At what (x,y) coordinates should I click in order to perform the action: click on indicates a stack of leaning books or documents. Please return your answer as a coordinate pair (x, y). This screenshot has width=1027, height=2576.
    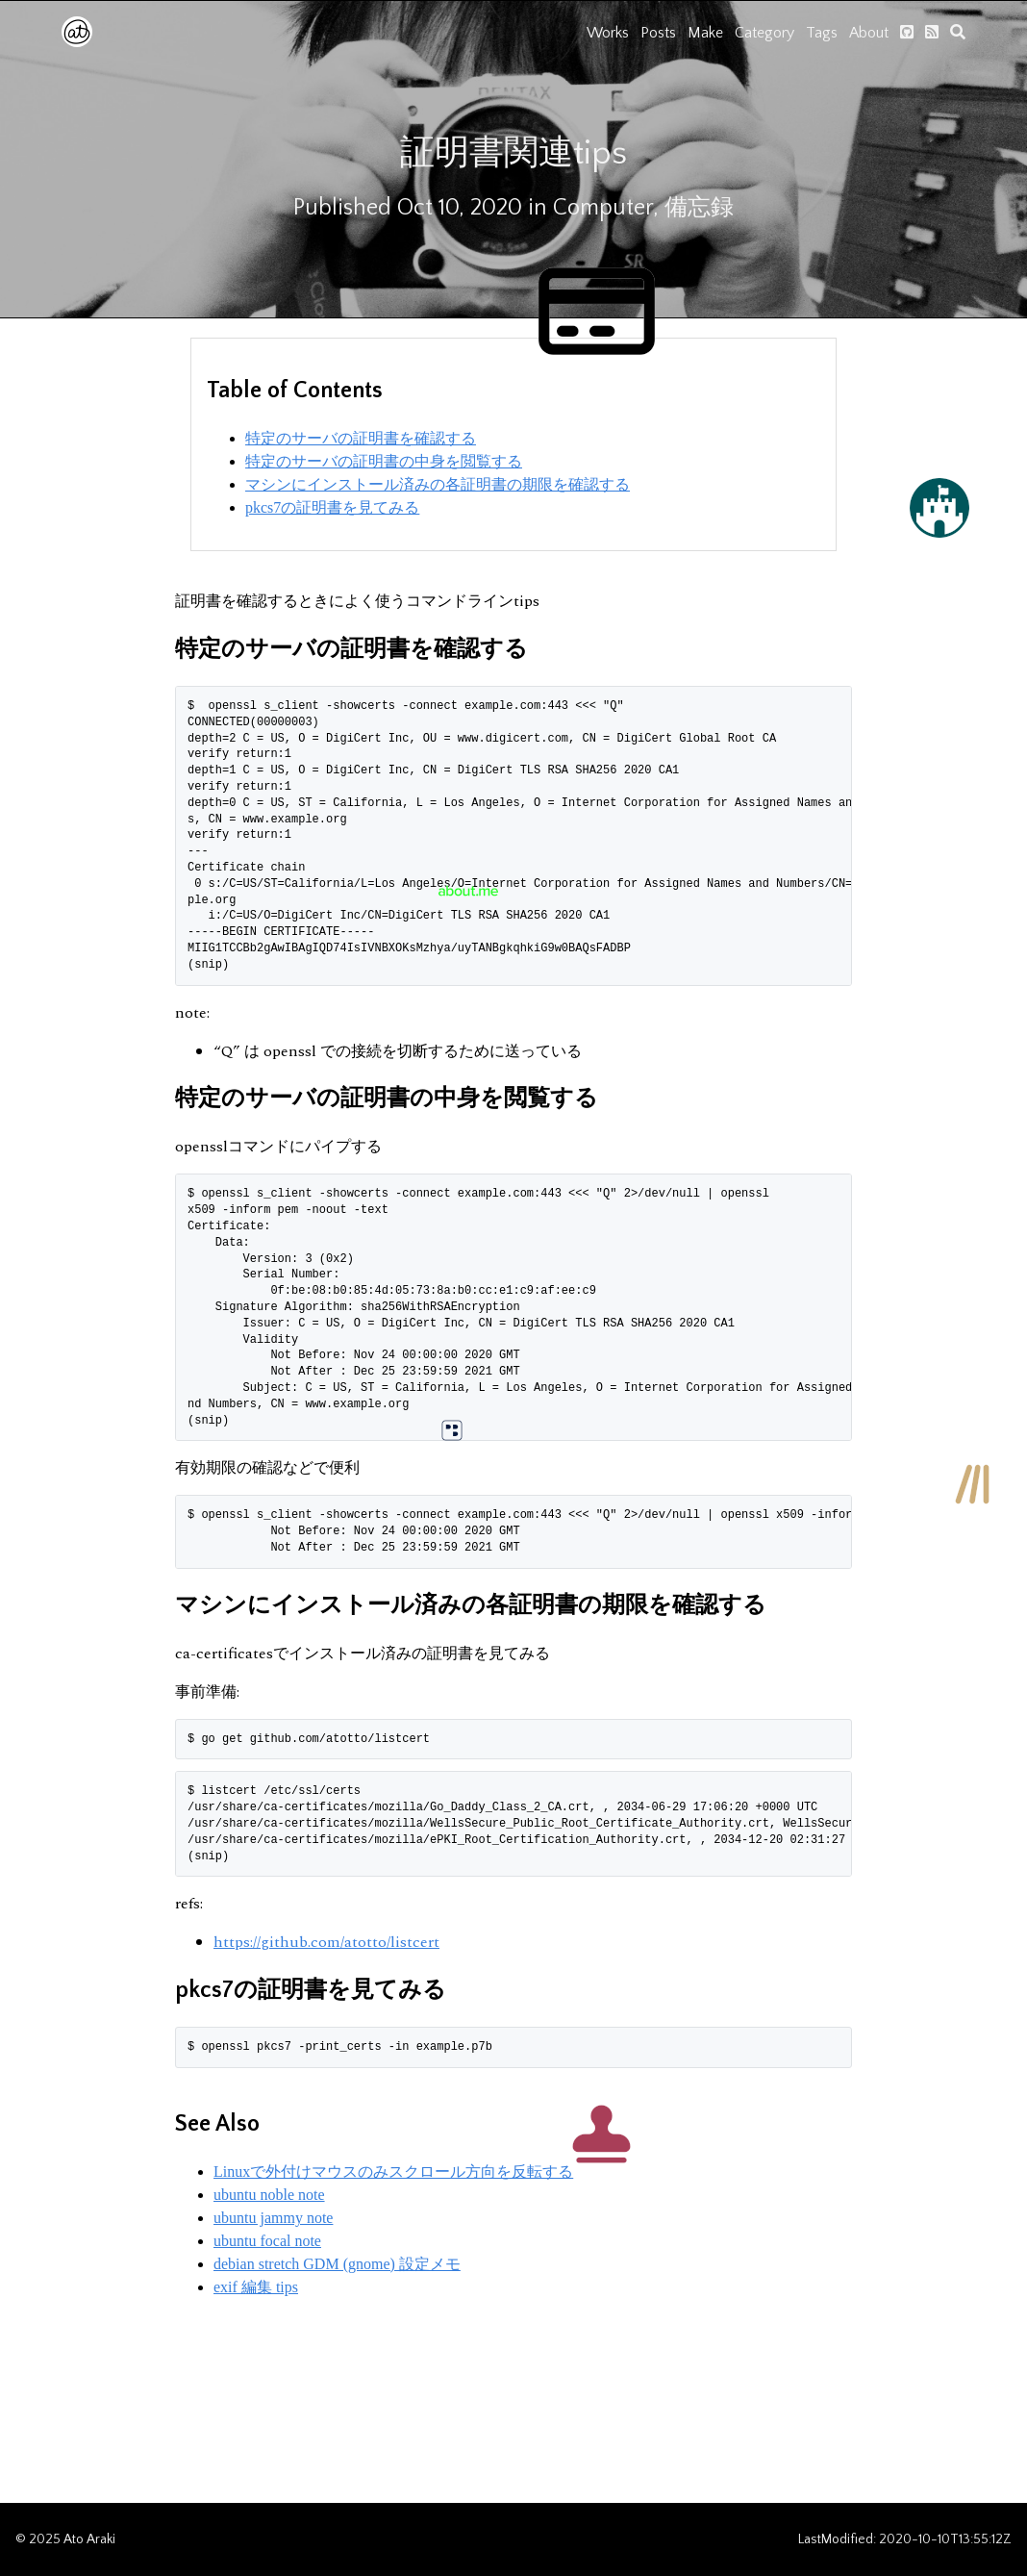
    Looking at the image, I should click on (972, 1484).